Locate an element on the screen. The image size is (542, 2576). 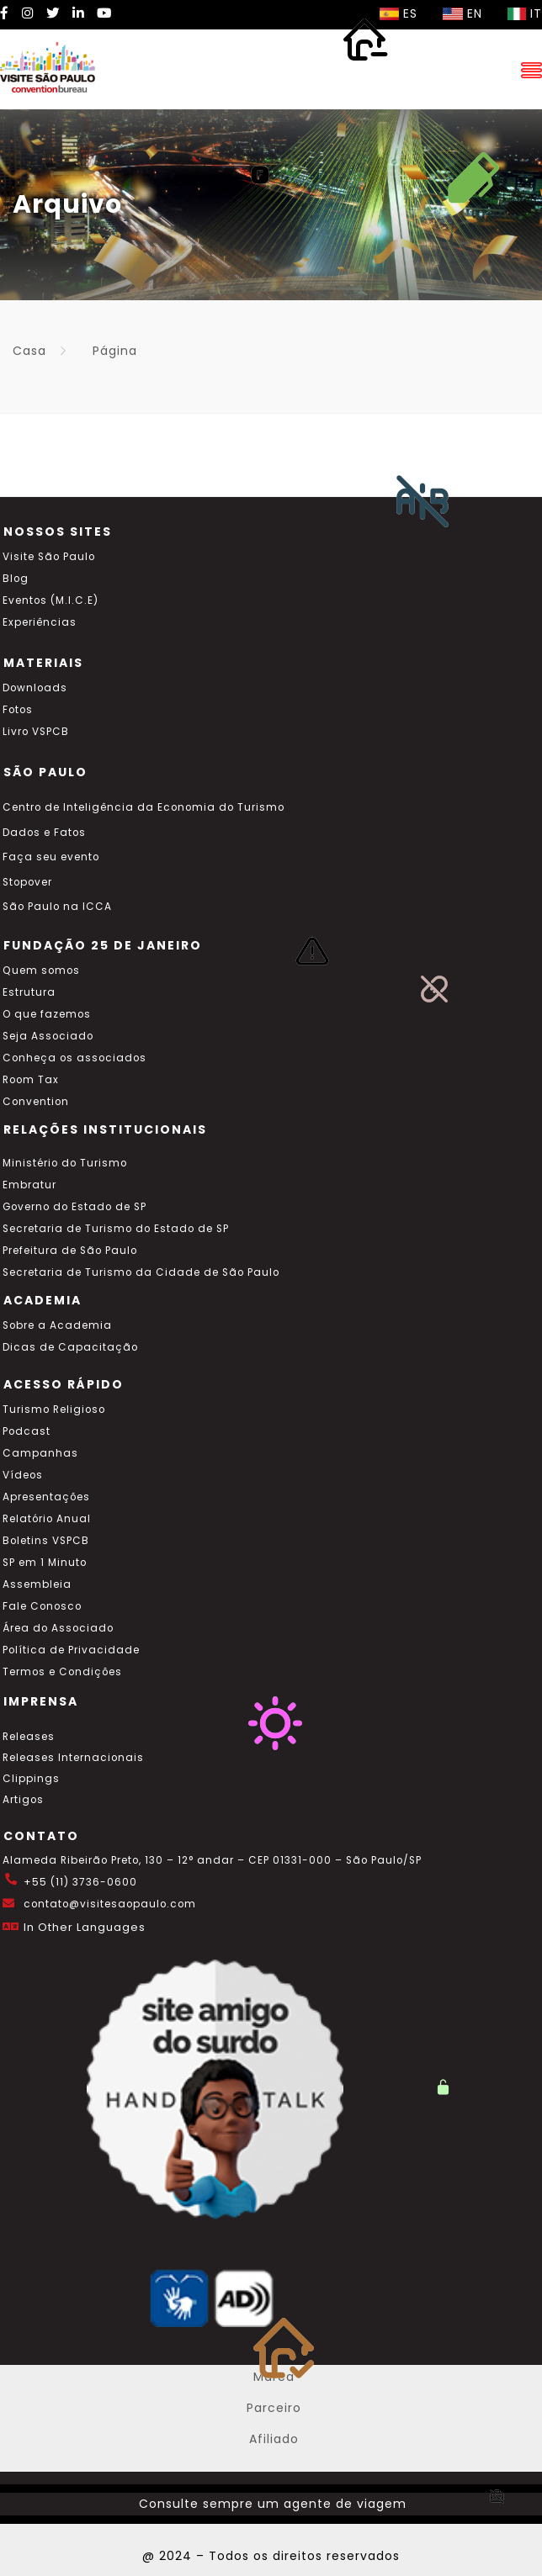
toggle light mode or theme is located at coordinates (275, 1723).